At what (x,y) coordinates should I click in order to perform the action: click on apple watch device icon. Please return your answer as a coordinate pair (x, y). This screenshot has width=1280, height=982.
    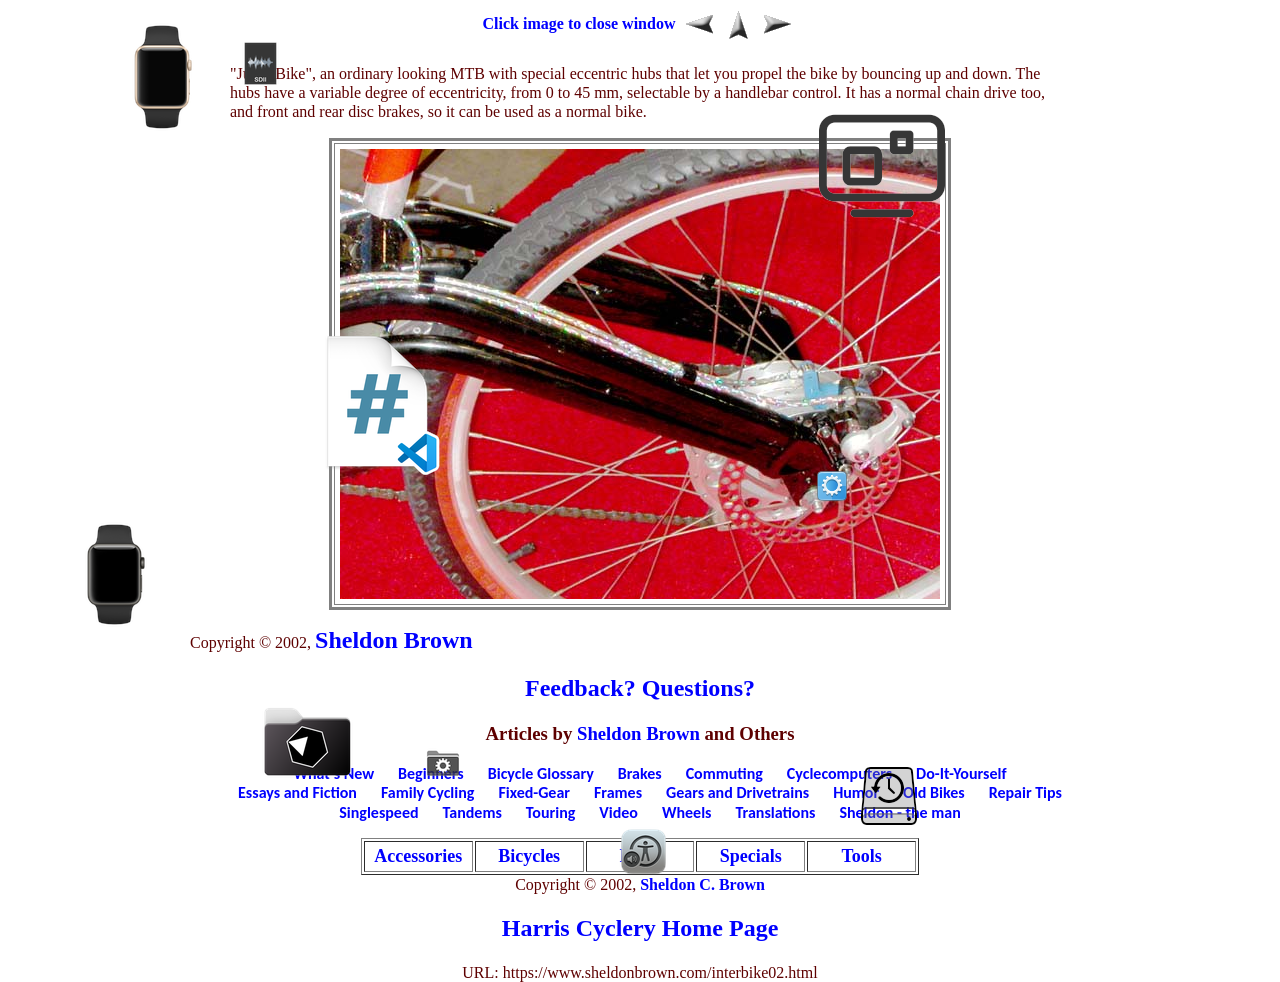
    Looking at the image, I should click on (162, 77).